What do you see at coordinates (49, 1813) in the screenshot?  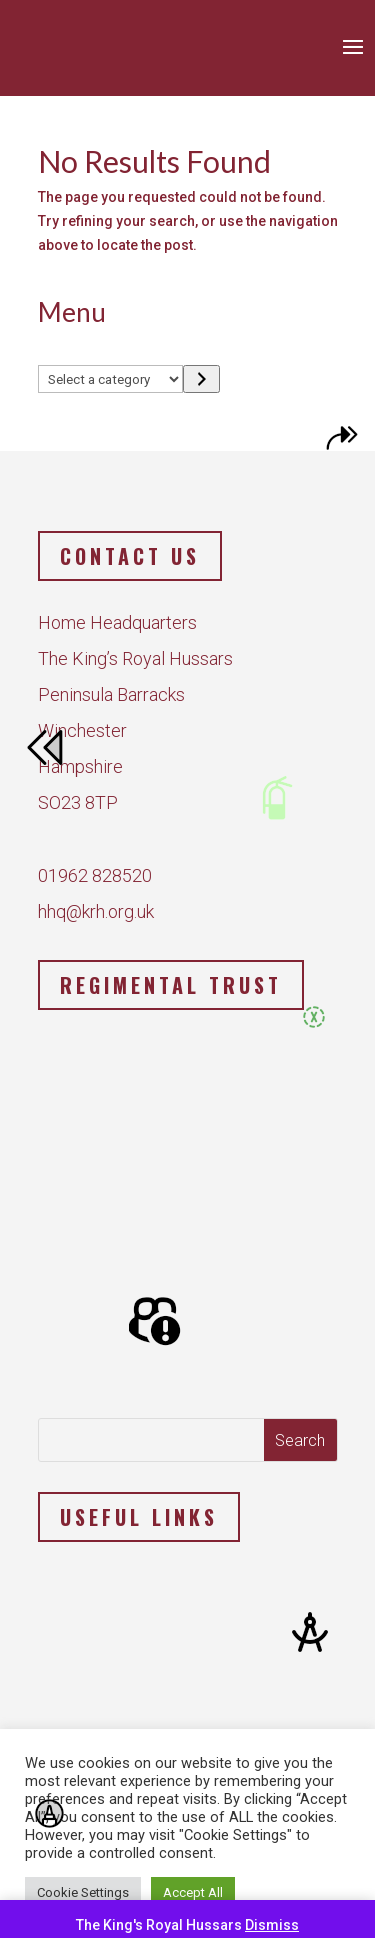 I see `select marker or highlighter tool` at bounding box center [49, 1813].